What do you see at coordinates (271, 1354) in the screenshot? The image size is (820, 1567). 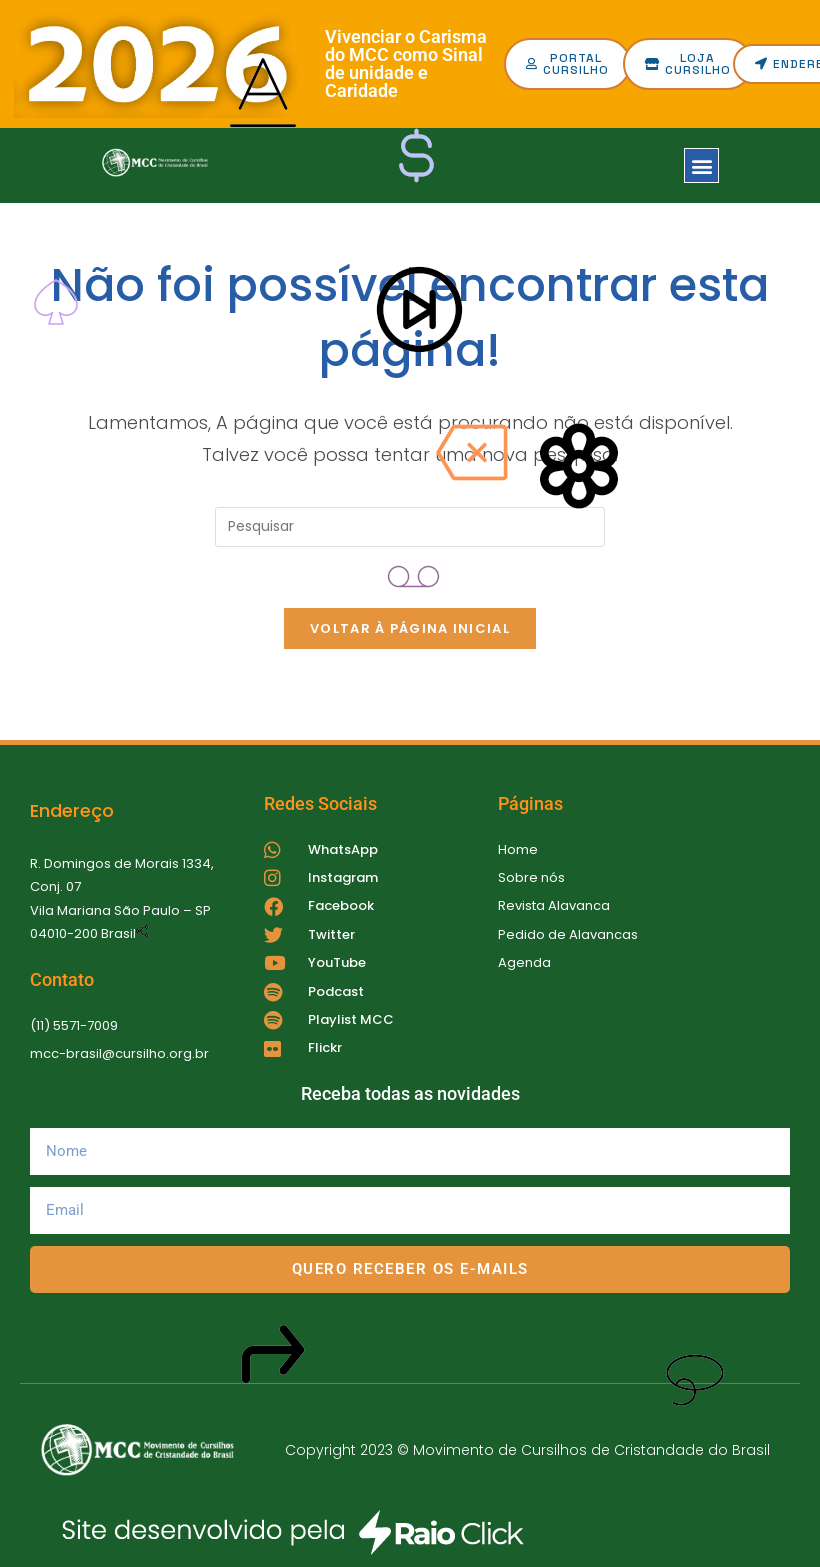 I see `share content or forward to another user` at bounding box center [271, 1354].